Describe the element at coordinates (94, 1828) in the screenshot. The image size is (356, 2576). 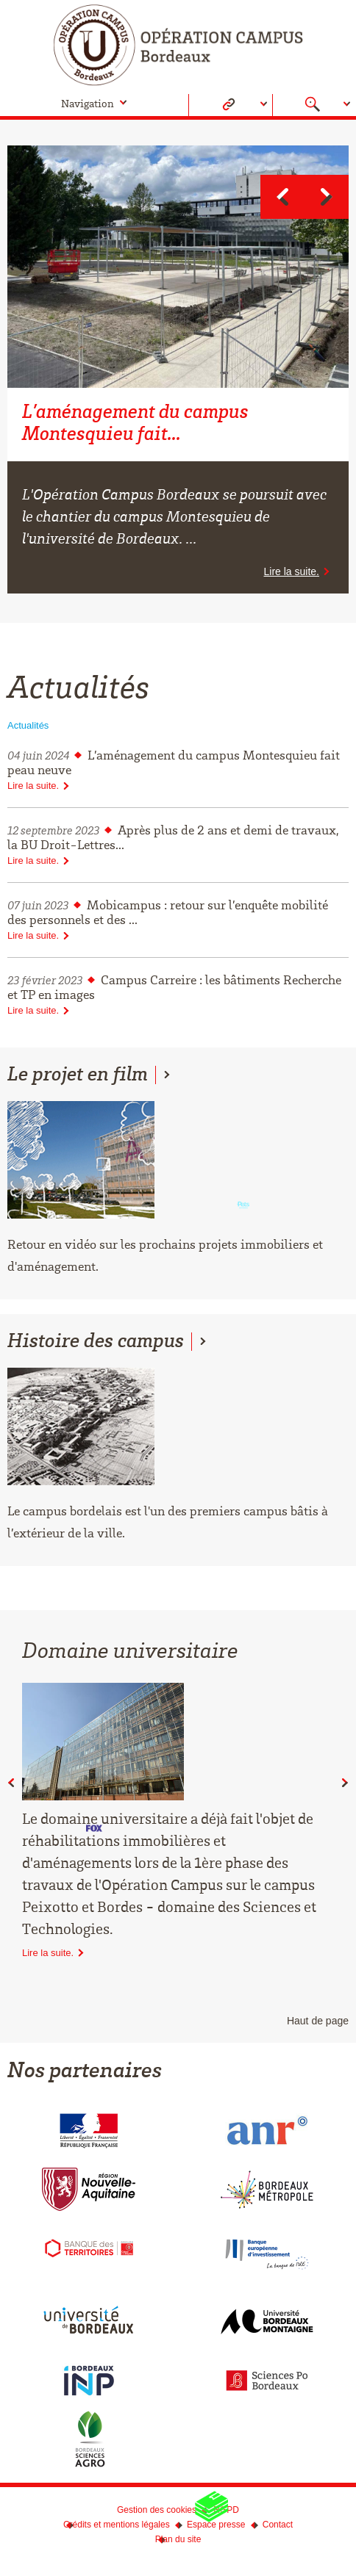
I see `fox broadcasting company logo` at that location.